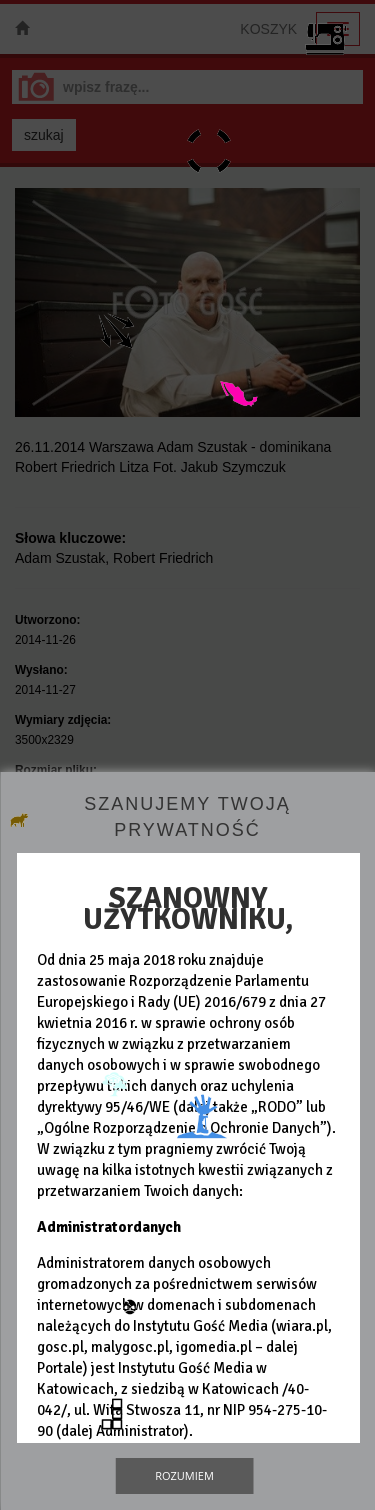 The width and height of the screenshot is (375, 1510). I want to click on tap to select an item or target, so click(209, 151).